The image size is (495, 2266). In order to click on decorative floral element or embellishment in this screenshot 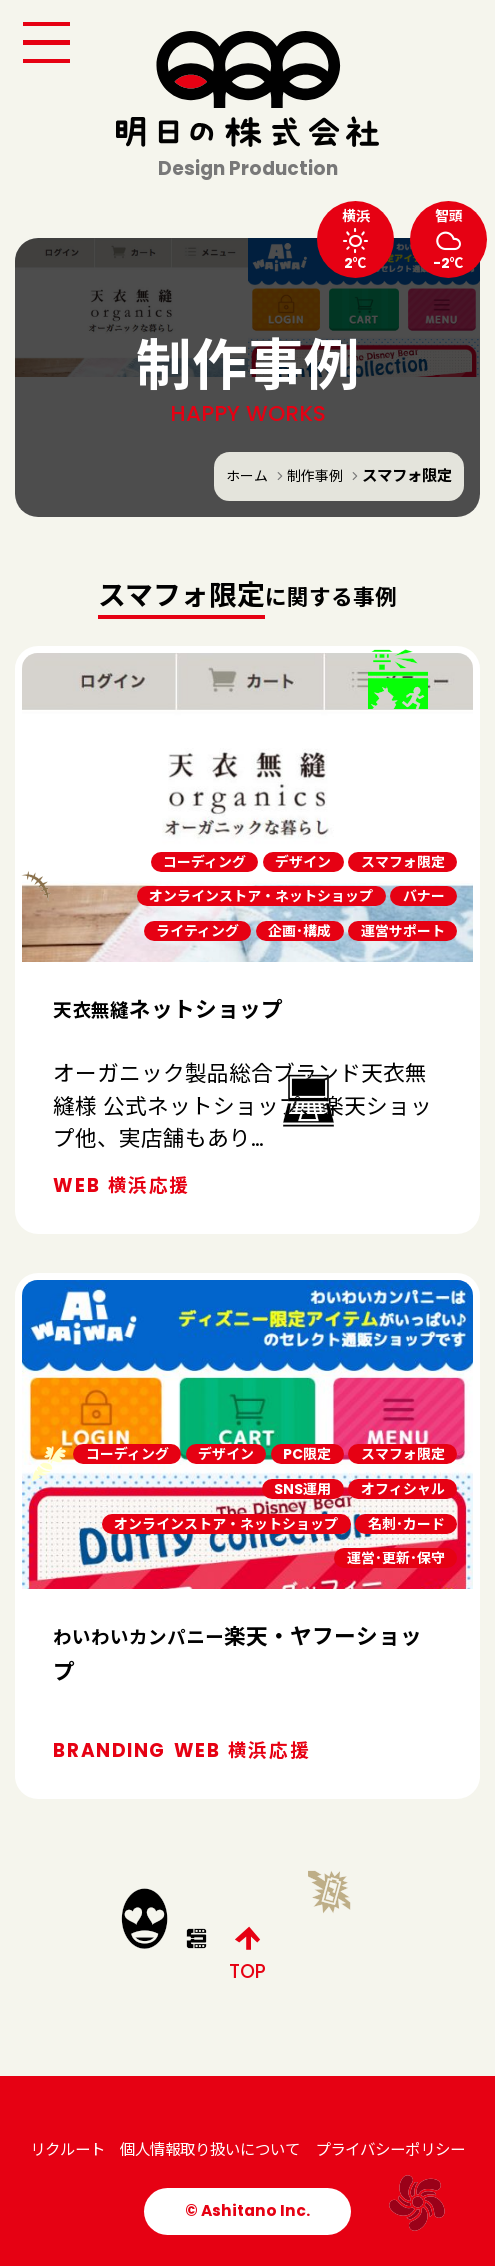, I will do `click(417, 2203)`.